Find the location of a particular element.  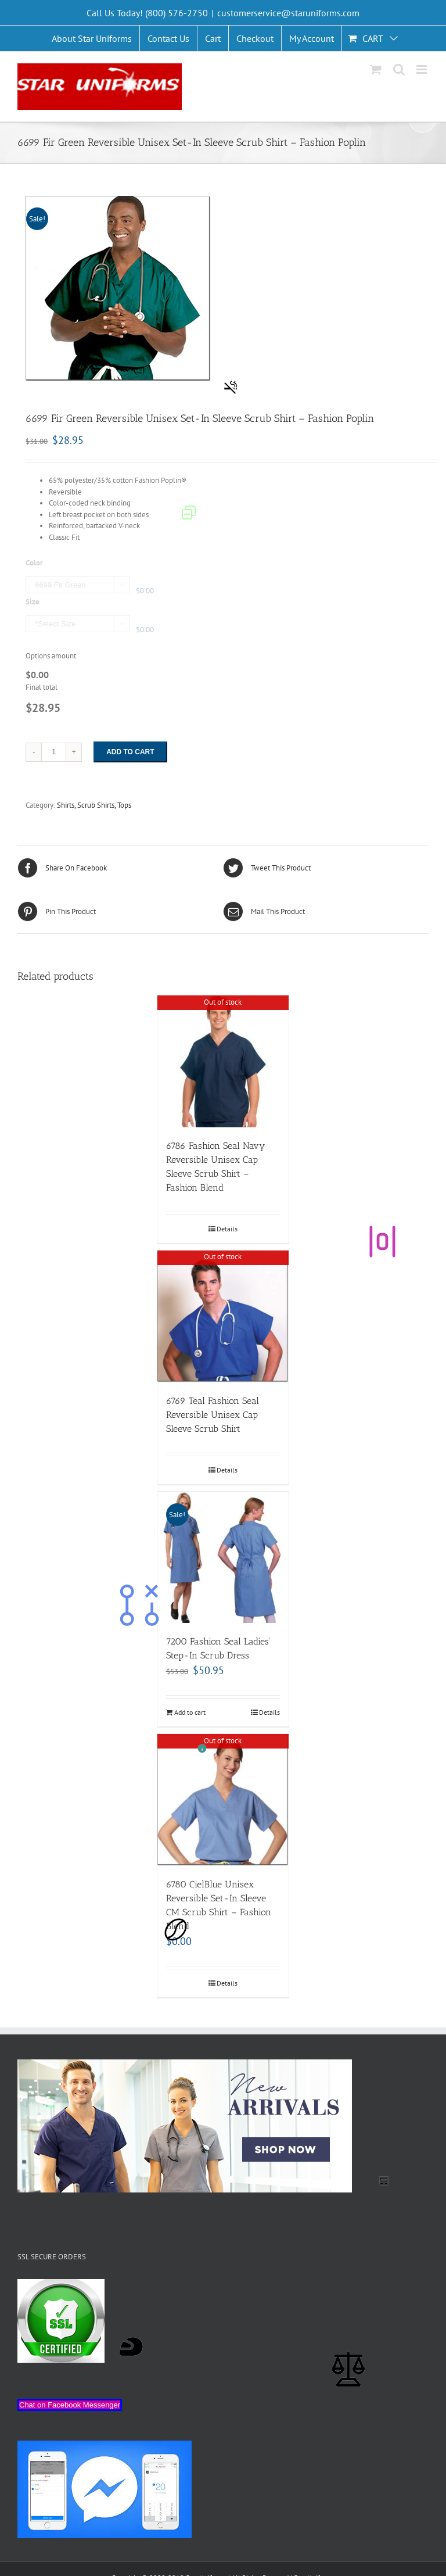

indicates a closed or rejected pull request is located at coordinates (139, 1604).